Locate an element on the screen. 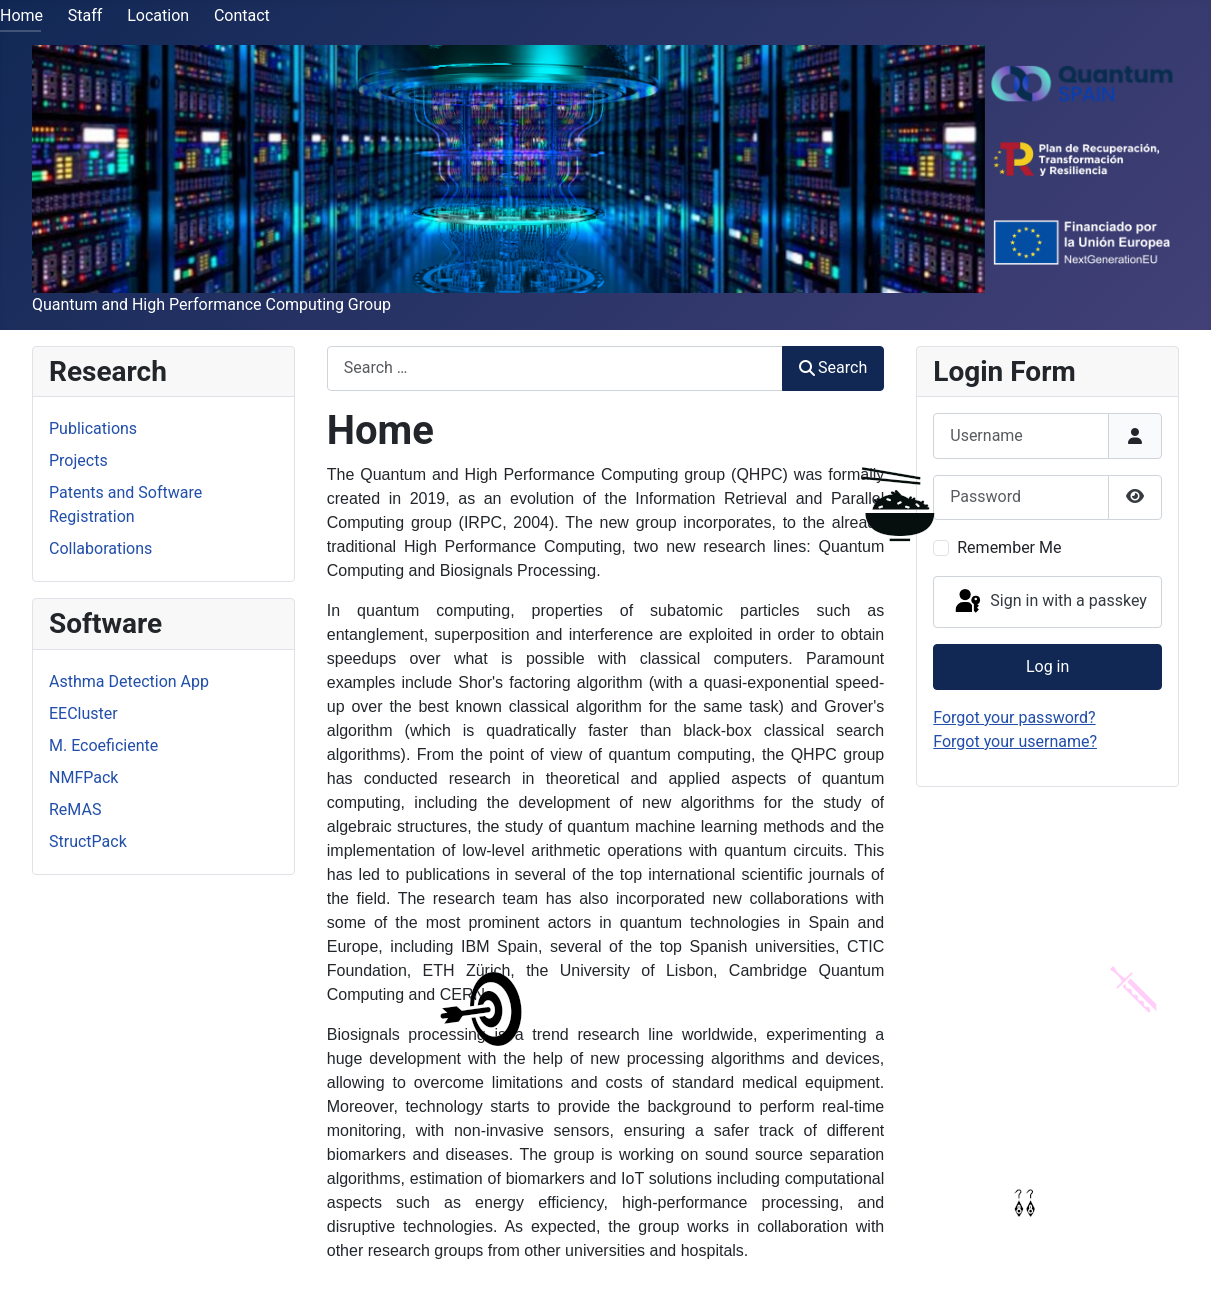 The image size is (1211, 1295). browse or shop for earrings is located at coordinates (1024, 1202).